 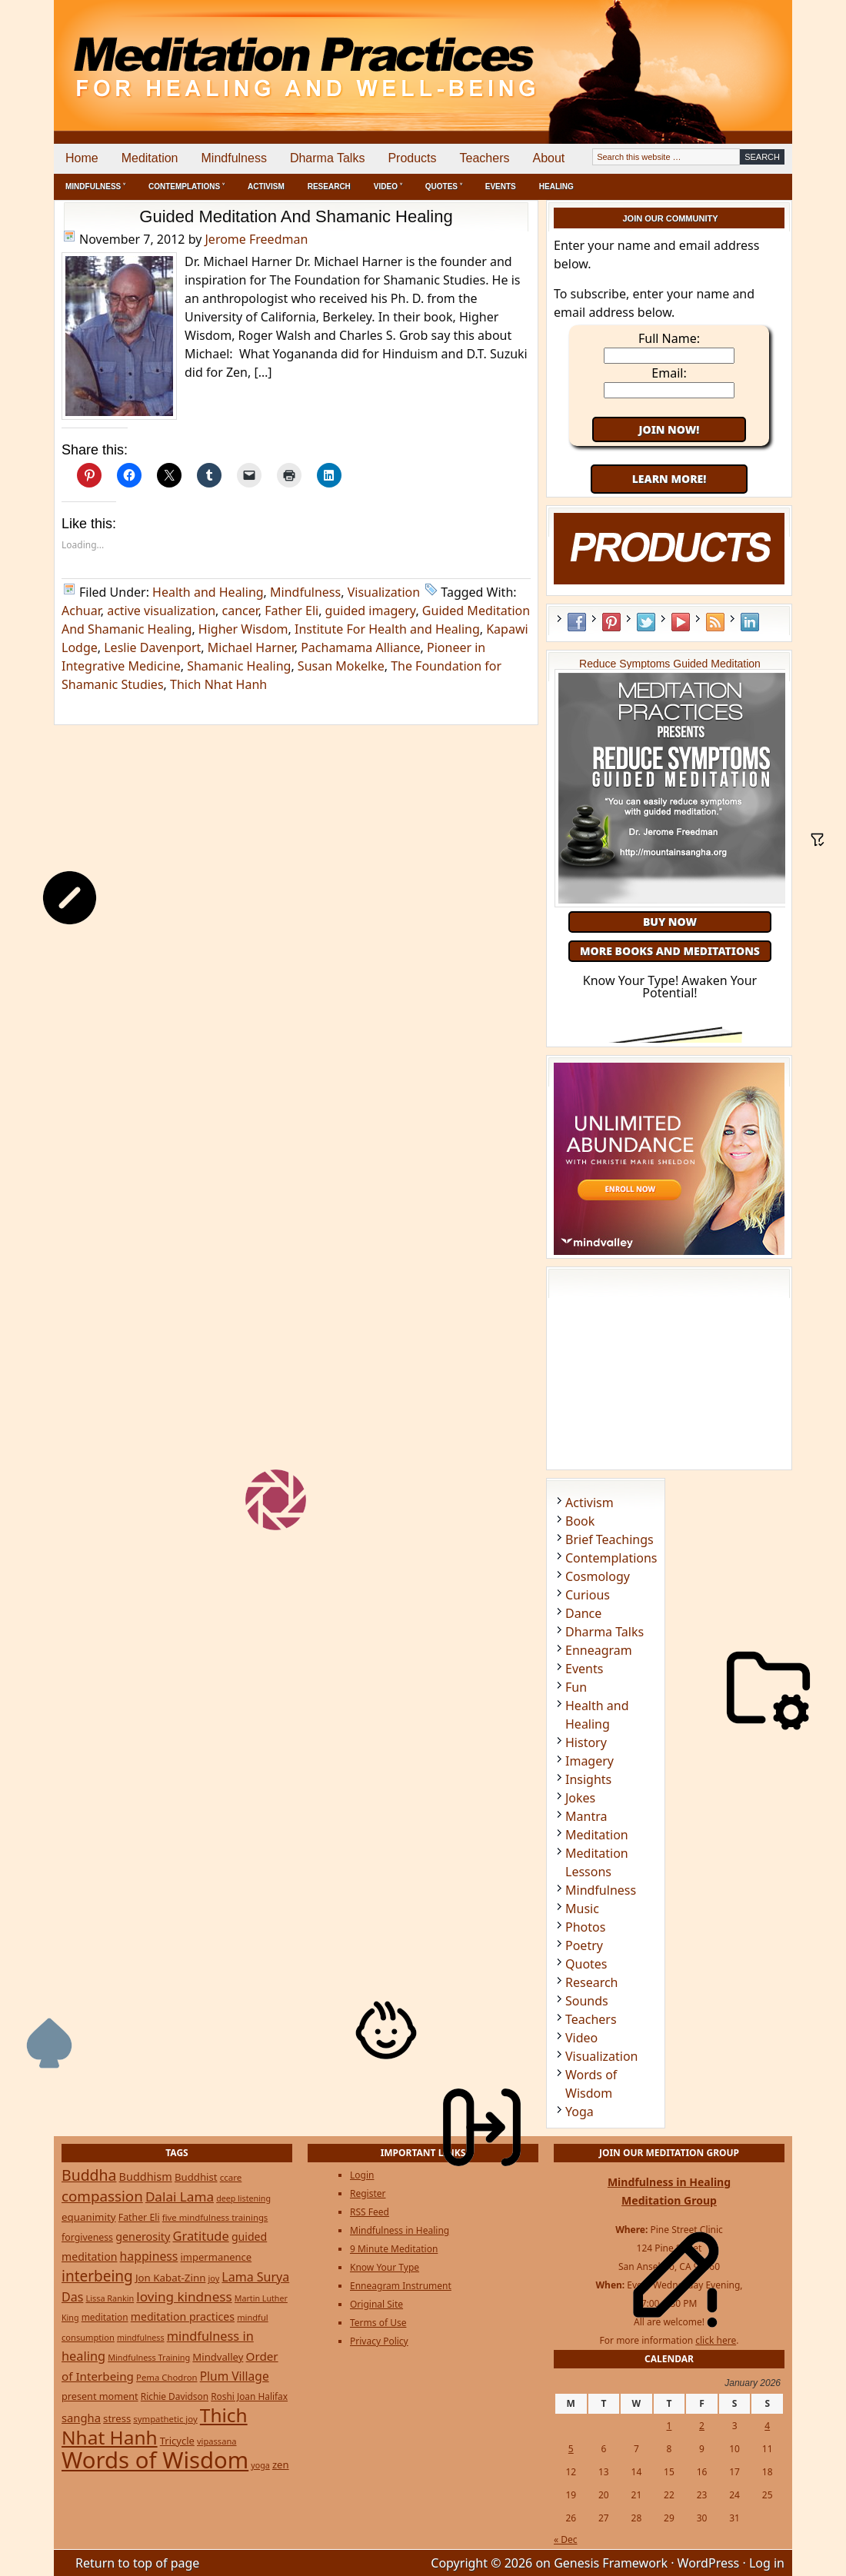 What do you see at coordinates (817, 839) in the screenshot?
I see `filter applied successfully` at bounding box center [817, 839].